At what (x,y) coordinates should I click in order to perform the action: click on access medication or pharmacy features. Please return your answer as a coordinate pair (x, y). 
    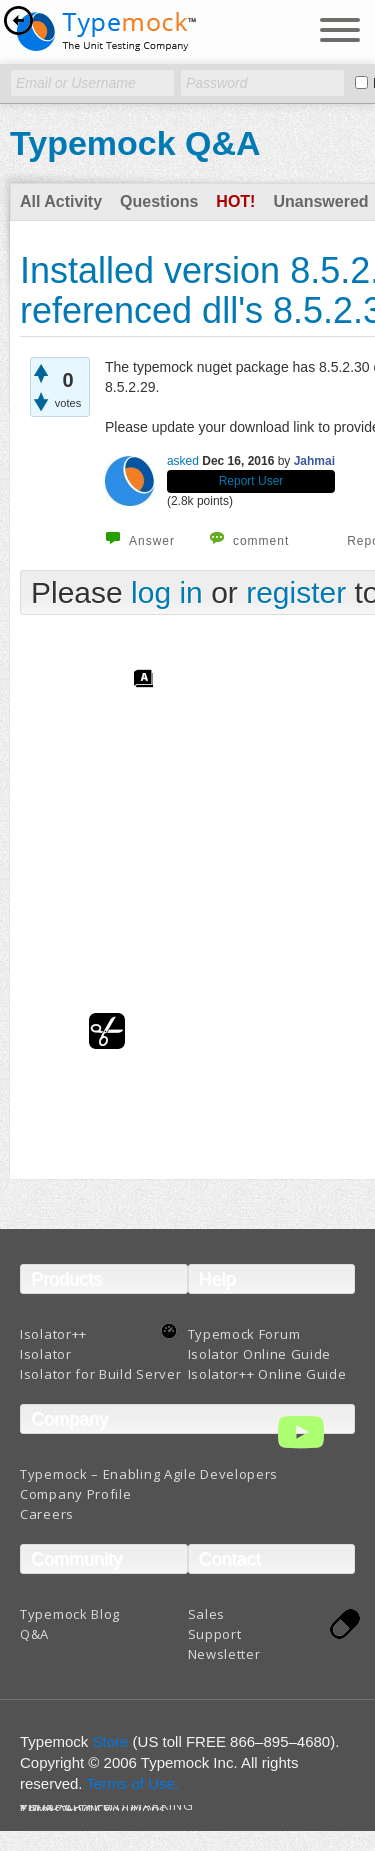
    Looking at the image, I should click on (345, 1624).